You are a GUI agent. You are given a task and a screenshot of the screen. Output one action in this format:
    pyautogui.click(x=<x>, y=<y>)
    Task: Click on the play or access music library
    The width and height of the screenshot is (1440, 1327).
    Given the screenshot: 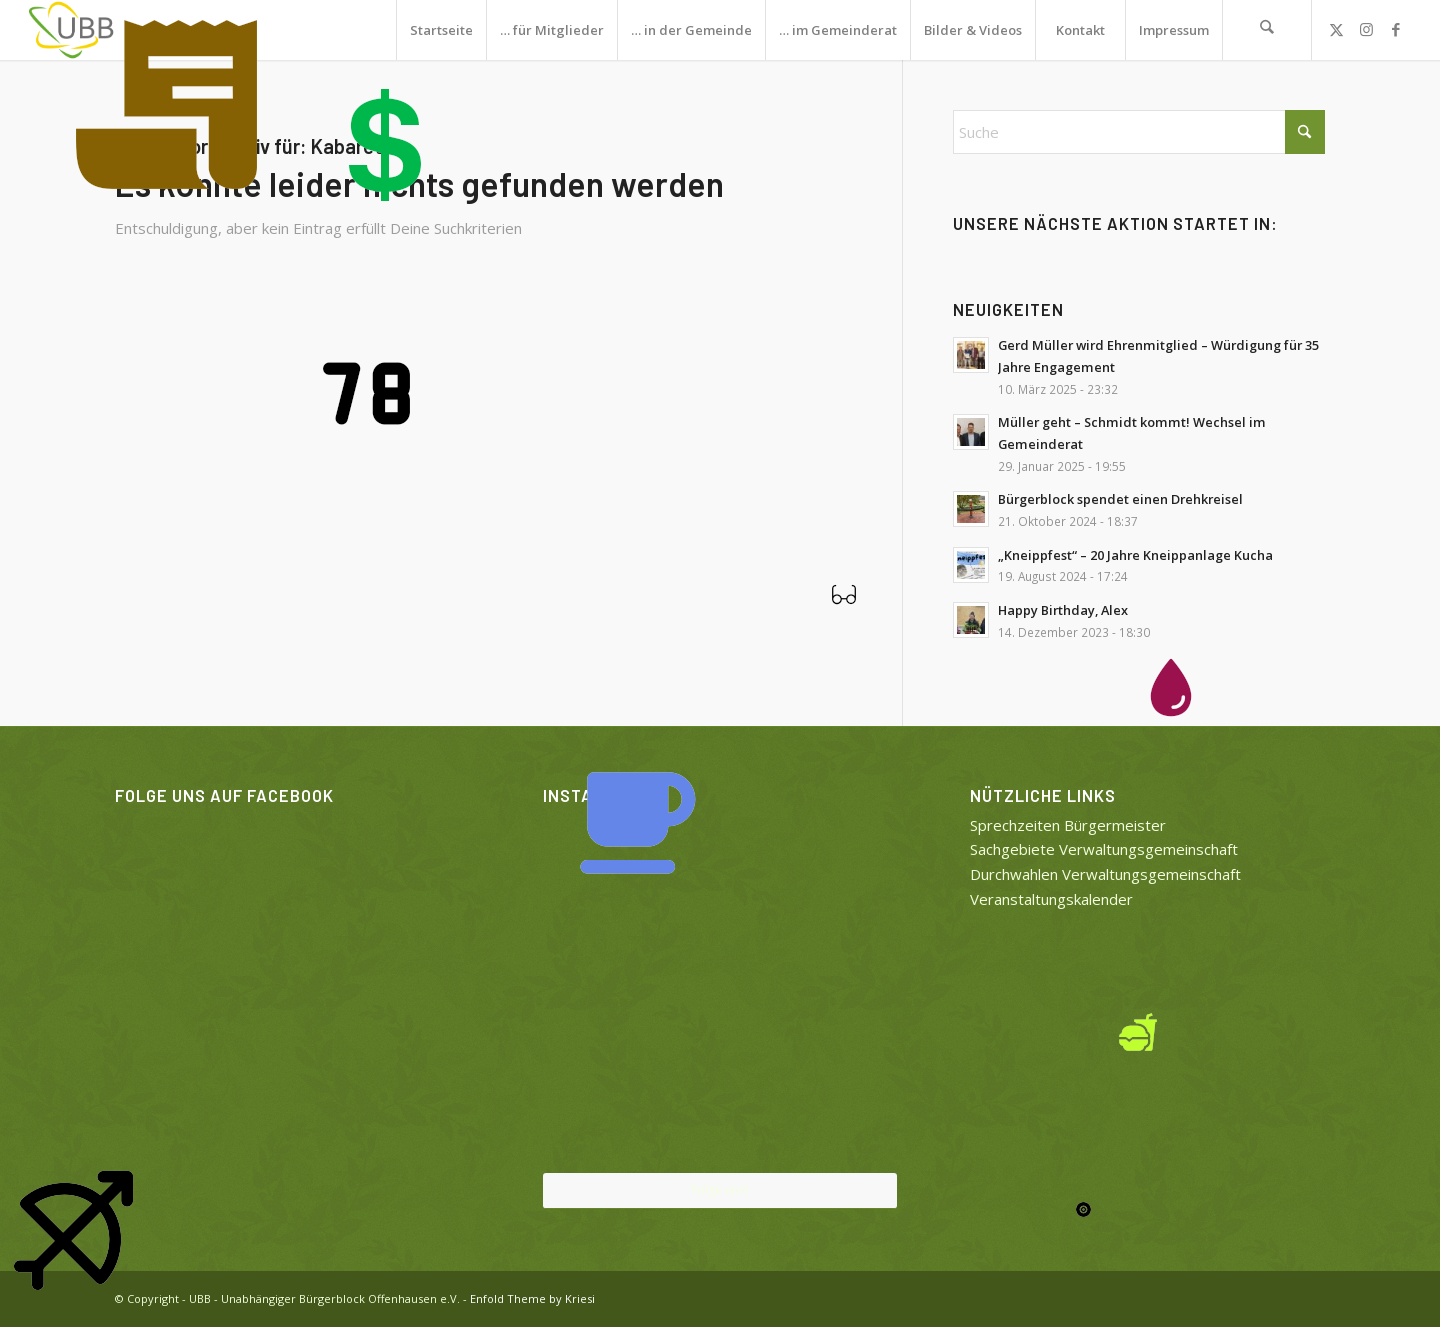 What is the action you would take?
    pyautogui.click(x=1083, y=1209)
    